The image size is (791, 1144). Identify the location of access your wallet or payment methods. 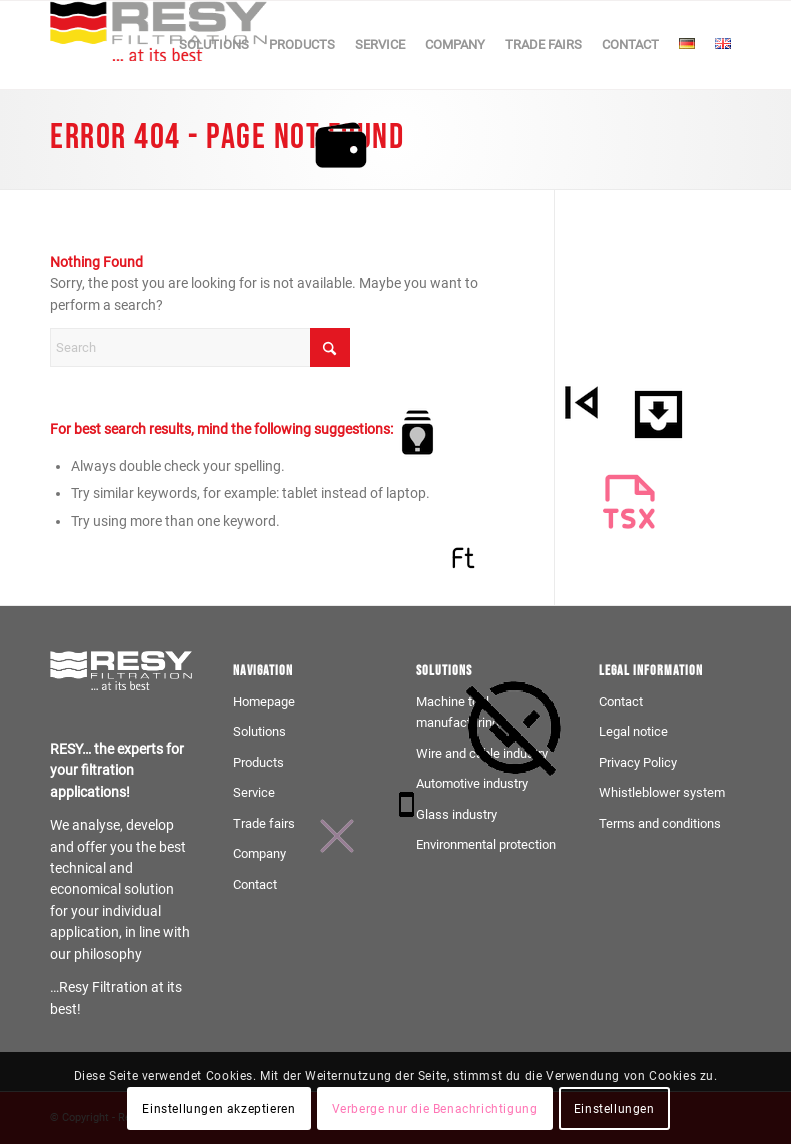
(341, 146).